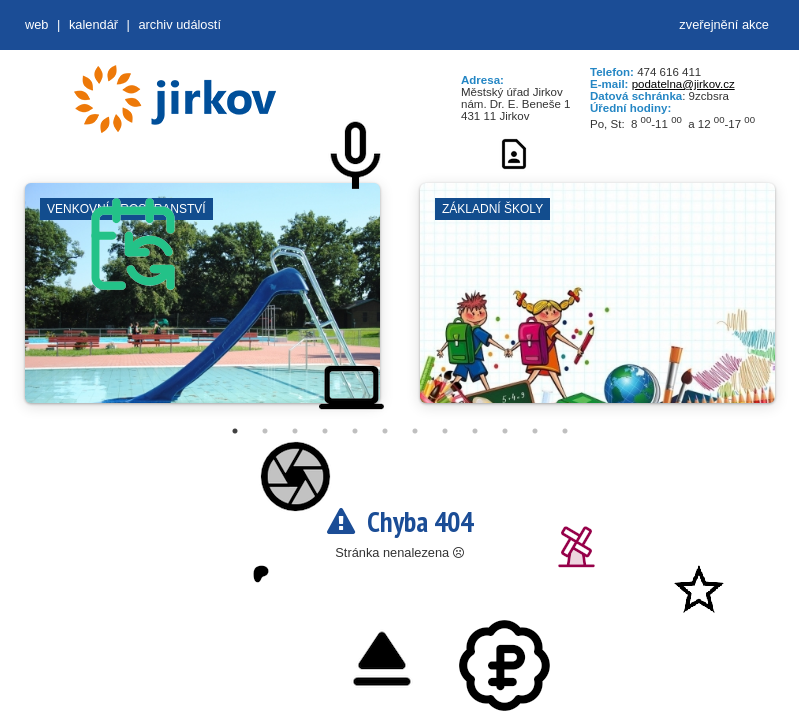  Describe the element at coordinates (504, 665) in the screenshot. I see `indicates russian ruble currency or payment option` at that location.